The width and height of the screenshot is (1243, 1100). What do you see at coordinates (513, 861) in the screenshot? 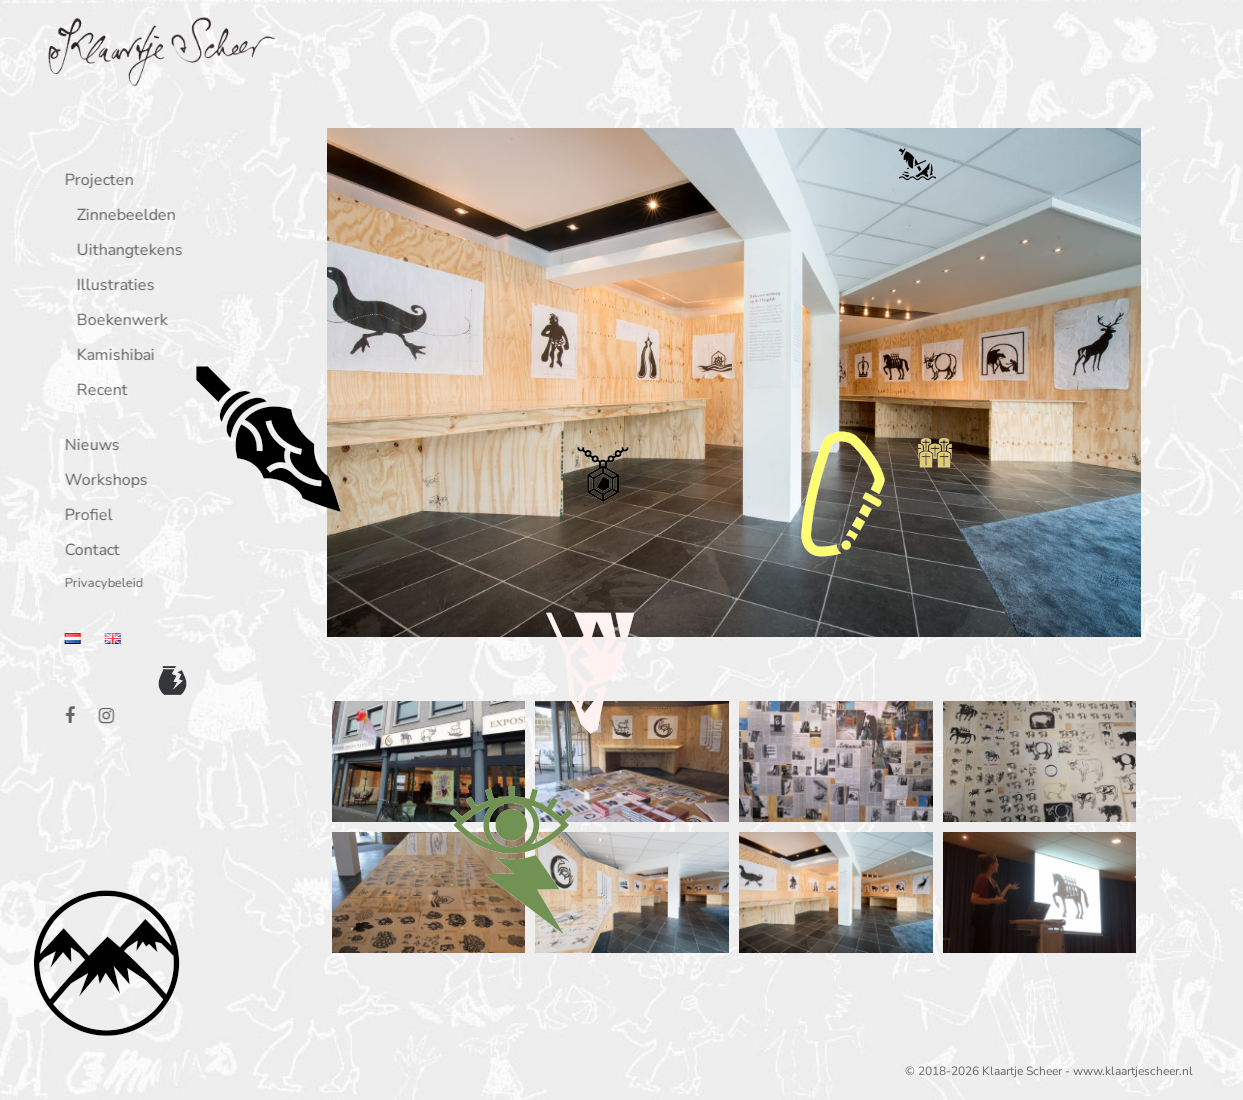
I see `indicates a powerful visual effect or shocking revelation` at bounding box center [513, 861].